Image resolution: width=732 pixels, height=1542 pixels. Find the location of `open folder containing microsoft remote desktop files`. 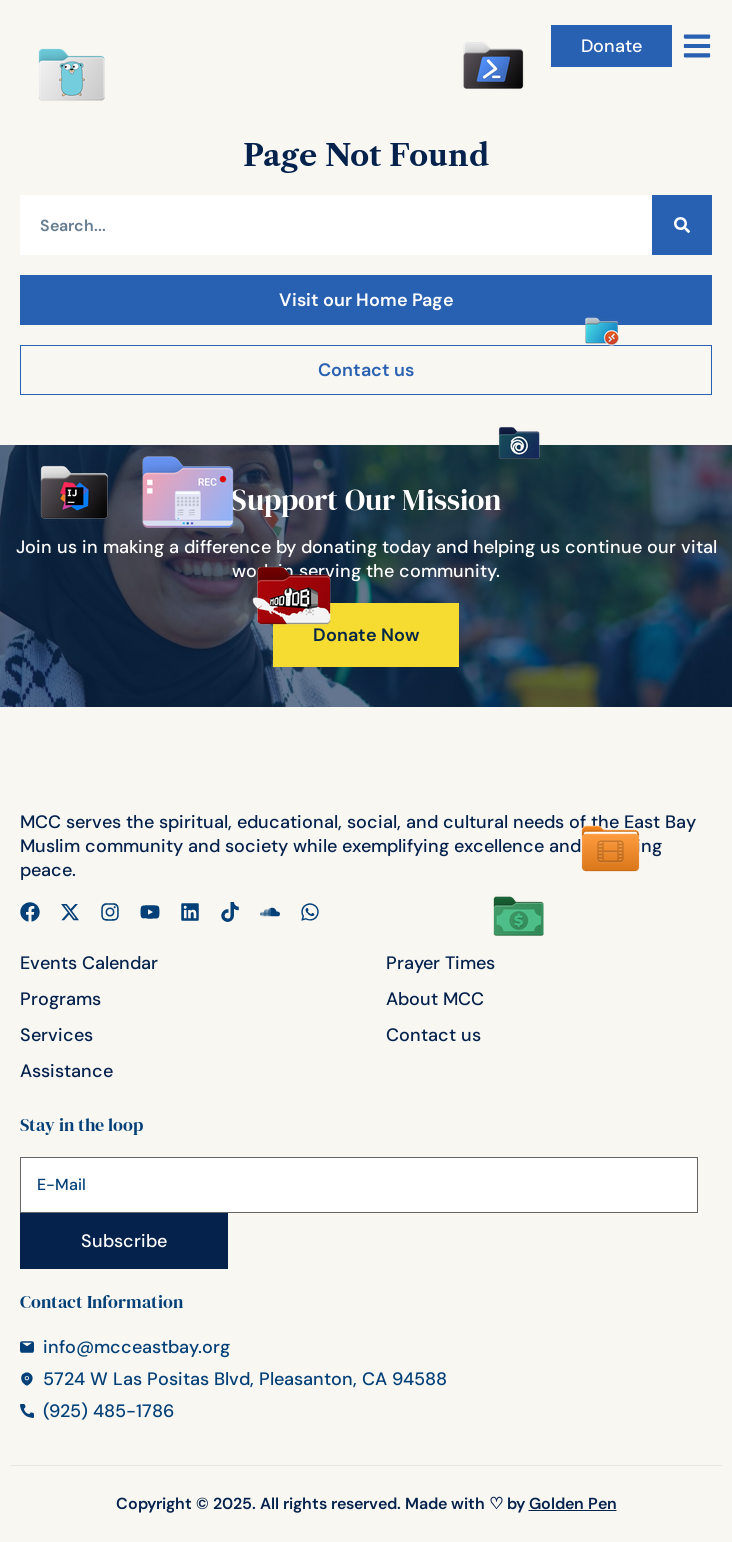

open folder containing microsoft remote desktop files is located at coordinates (601, 331).